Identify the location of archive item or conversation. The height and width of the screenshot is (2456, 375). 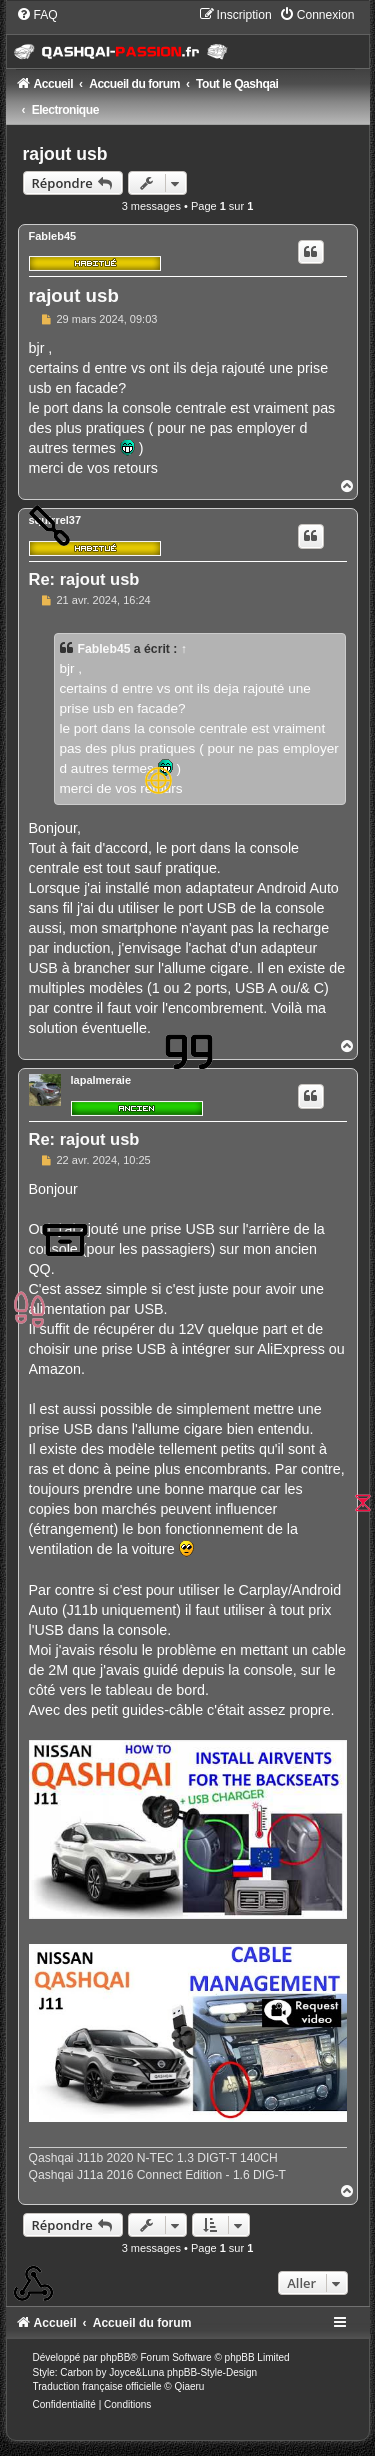
(65, 1240).